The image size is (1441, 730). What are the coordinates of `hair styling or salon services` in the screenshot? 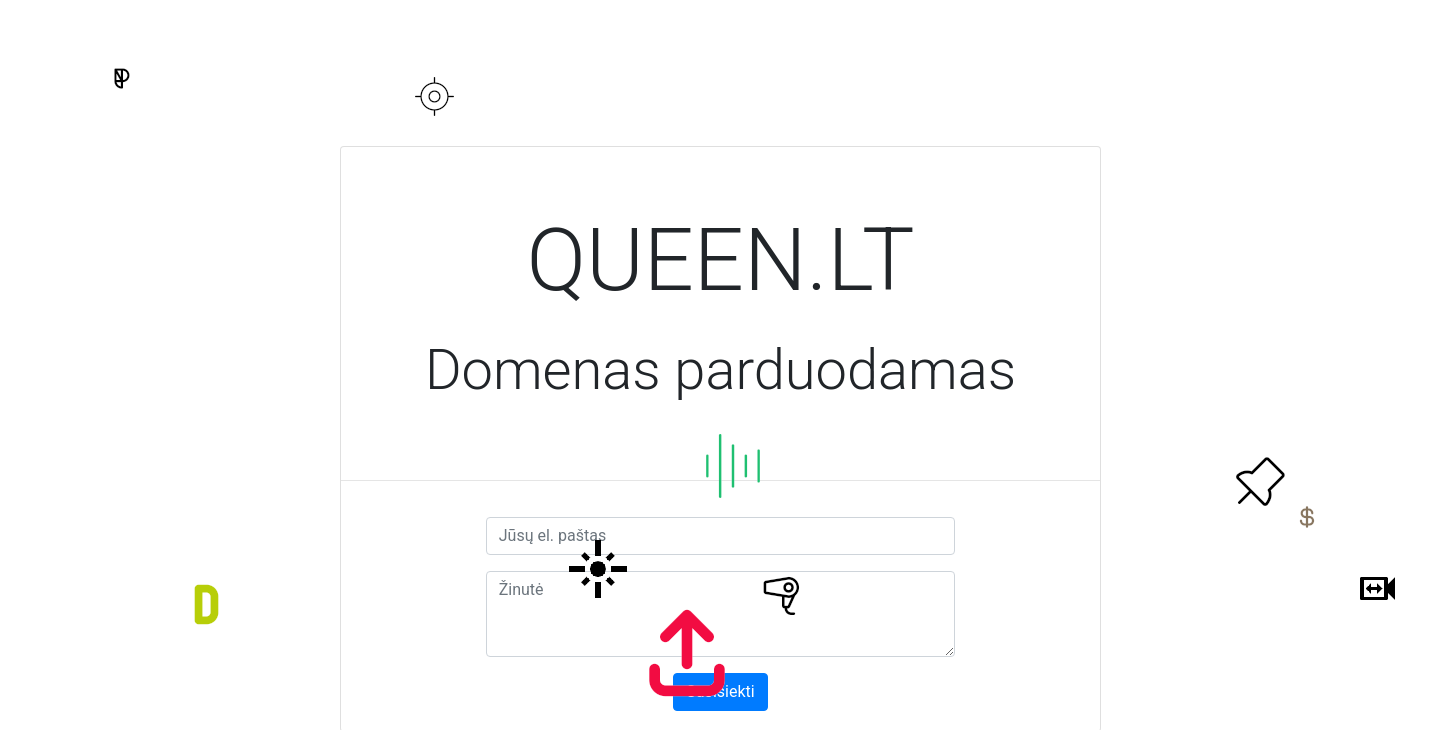 It's located at (782, 594).